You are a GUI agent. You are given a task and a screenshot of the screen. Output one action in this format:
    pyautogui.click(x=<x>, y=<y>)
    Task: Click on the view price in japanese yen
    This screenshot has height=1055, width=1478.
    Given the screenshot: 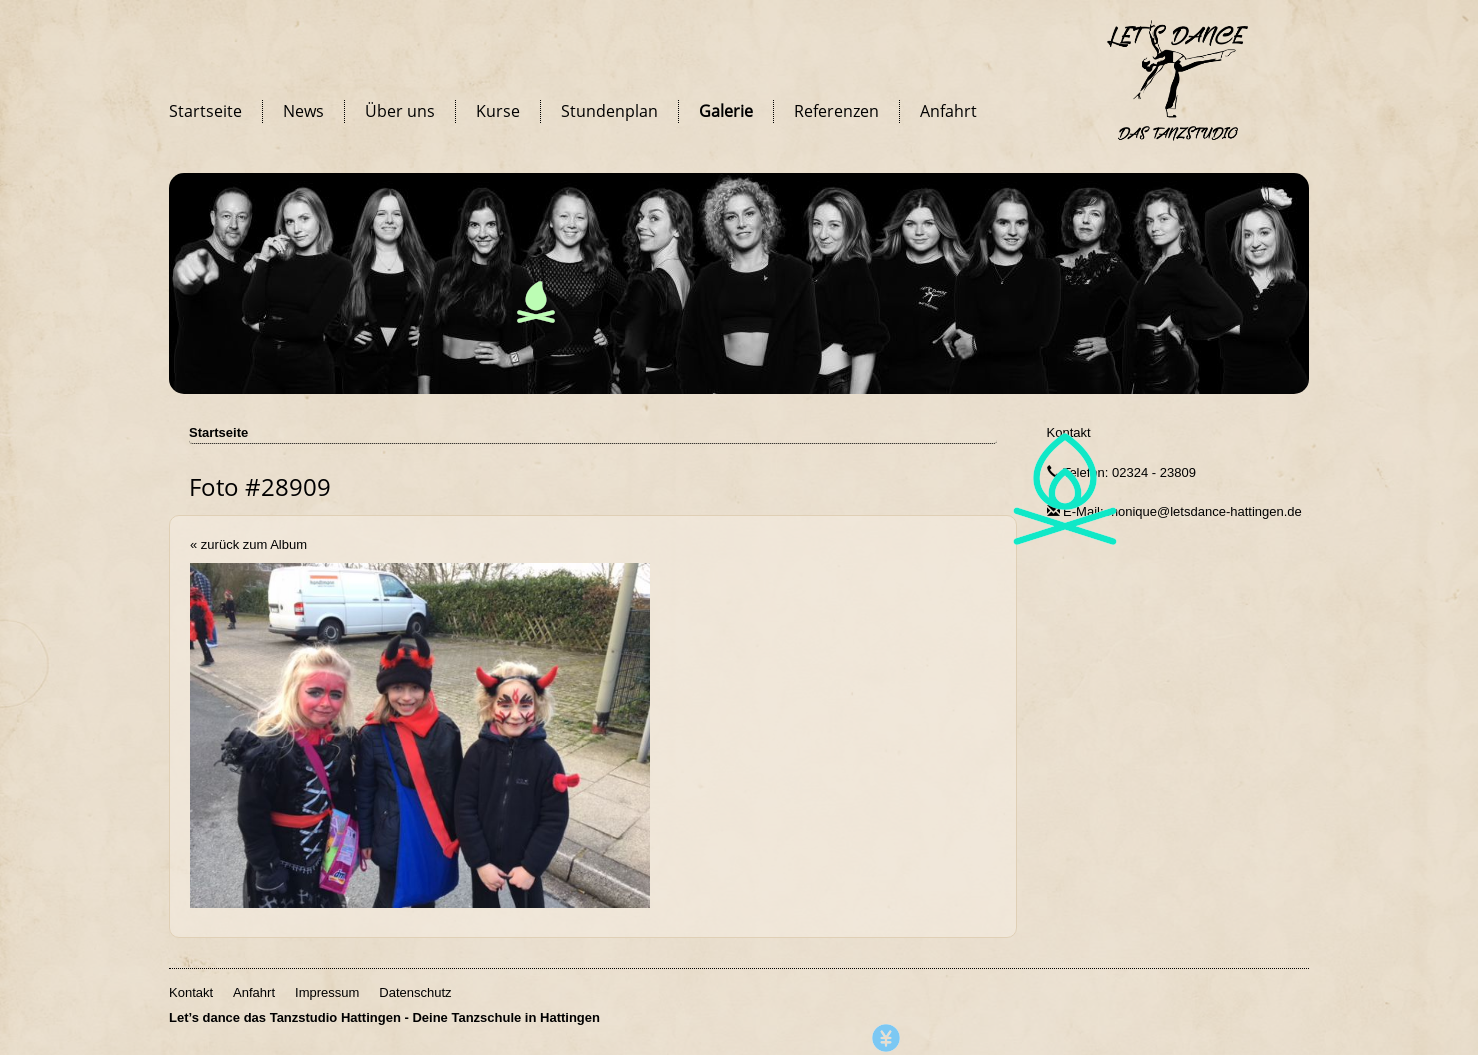 What is the action you would take?
    pyautogui.click(x=886, y=1038)
    